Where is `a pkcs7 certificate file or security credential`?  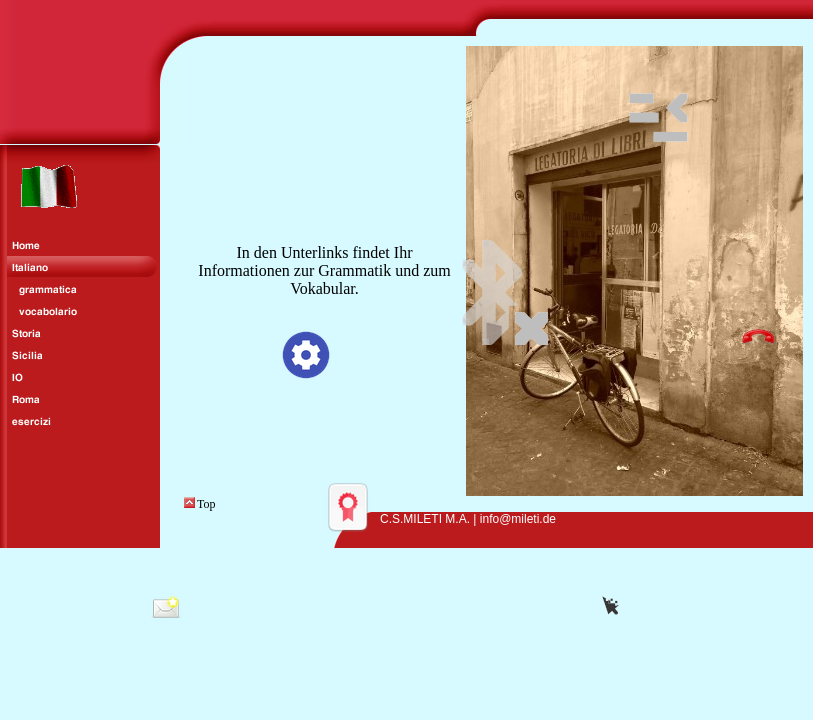
a pkcs7 certificate file or security credential is located at coordinates (348, 507).